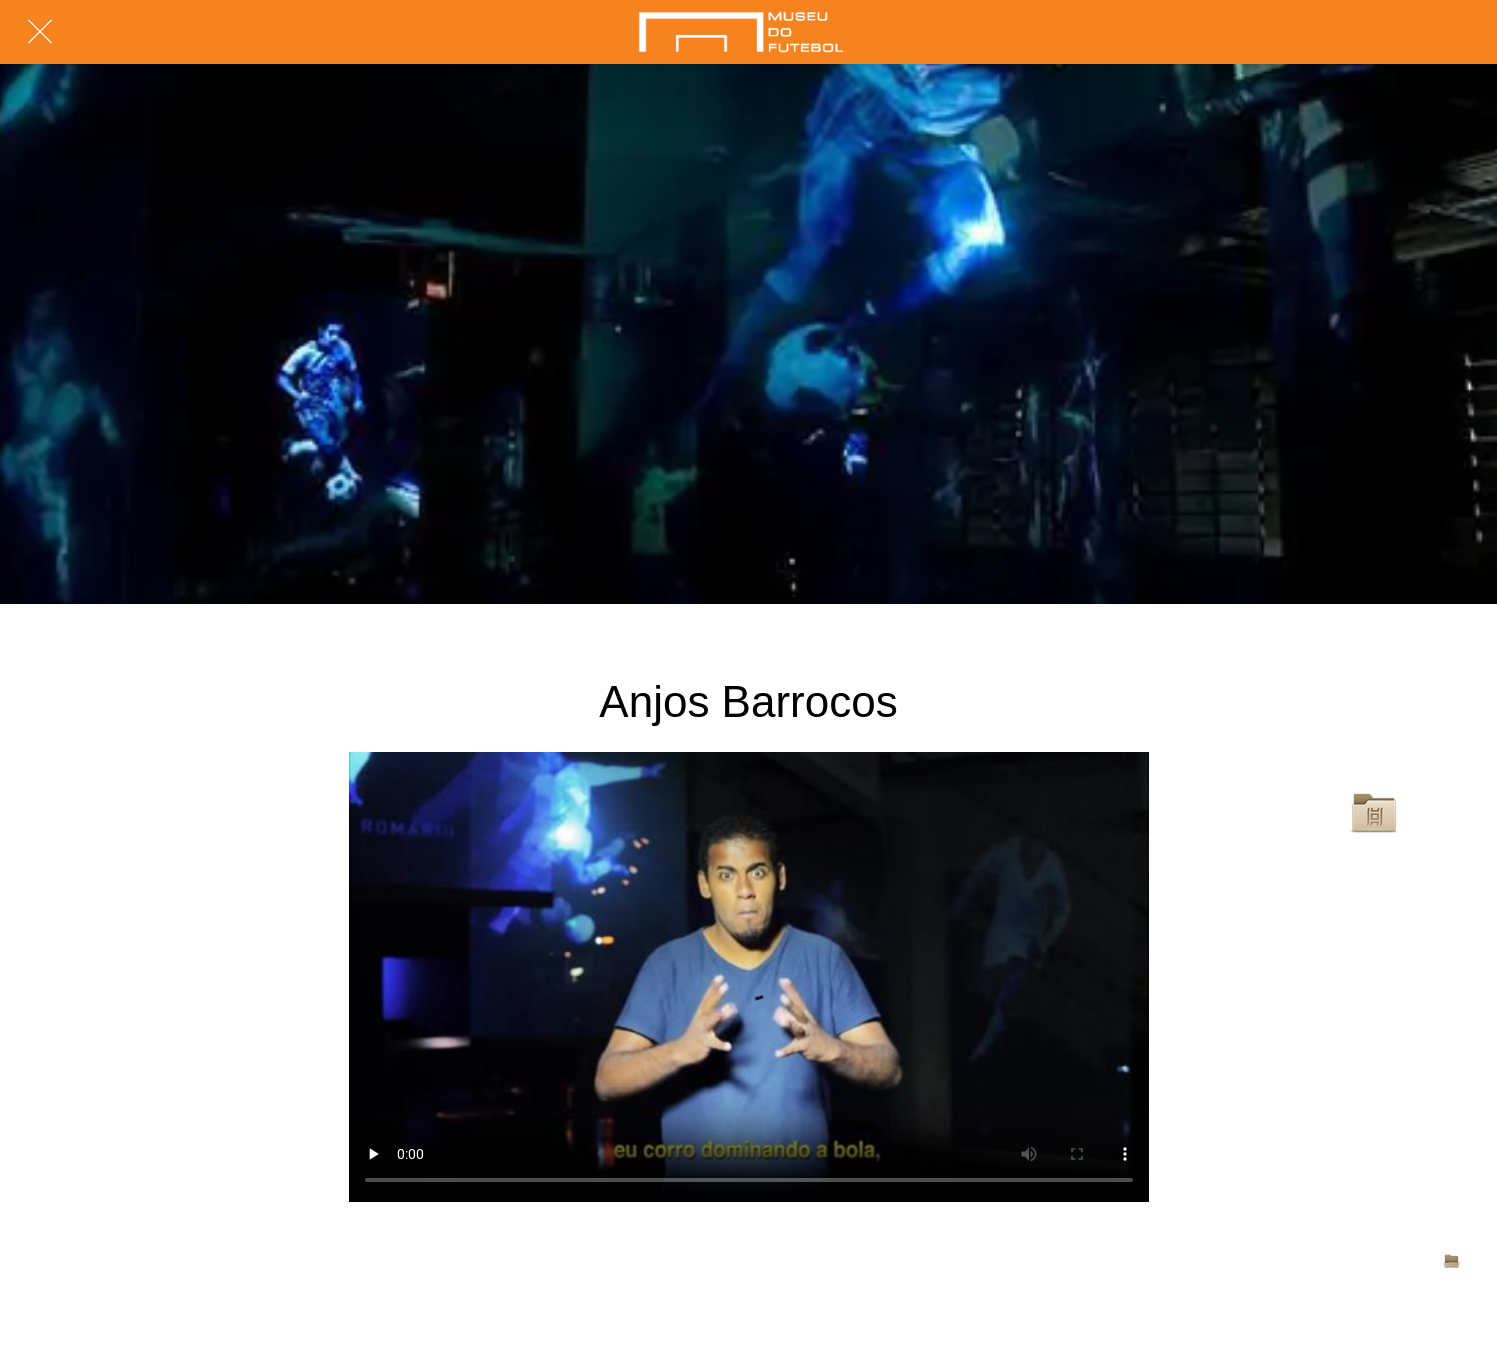 This screenshot has width=1497, height=1345. Describe the element at coordinates (1451, 1261) in the screenshot. I see `drop files here to move them into this folder` at that location.